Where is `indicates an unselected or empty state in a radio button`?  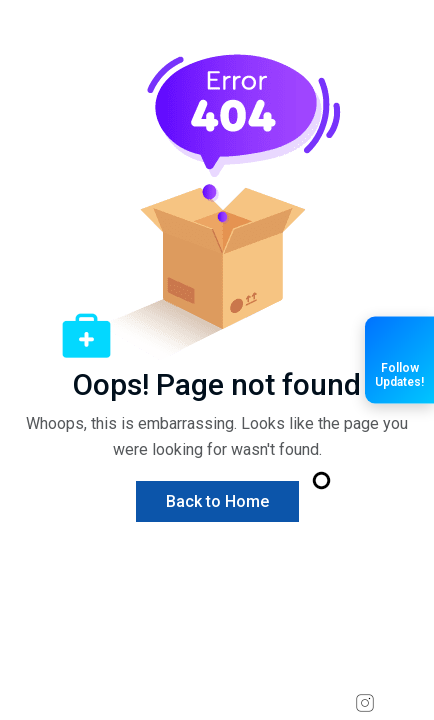 indicates an unselected or empty state in a radio button is located at coordinates (321, 480).